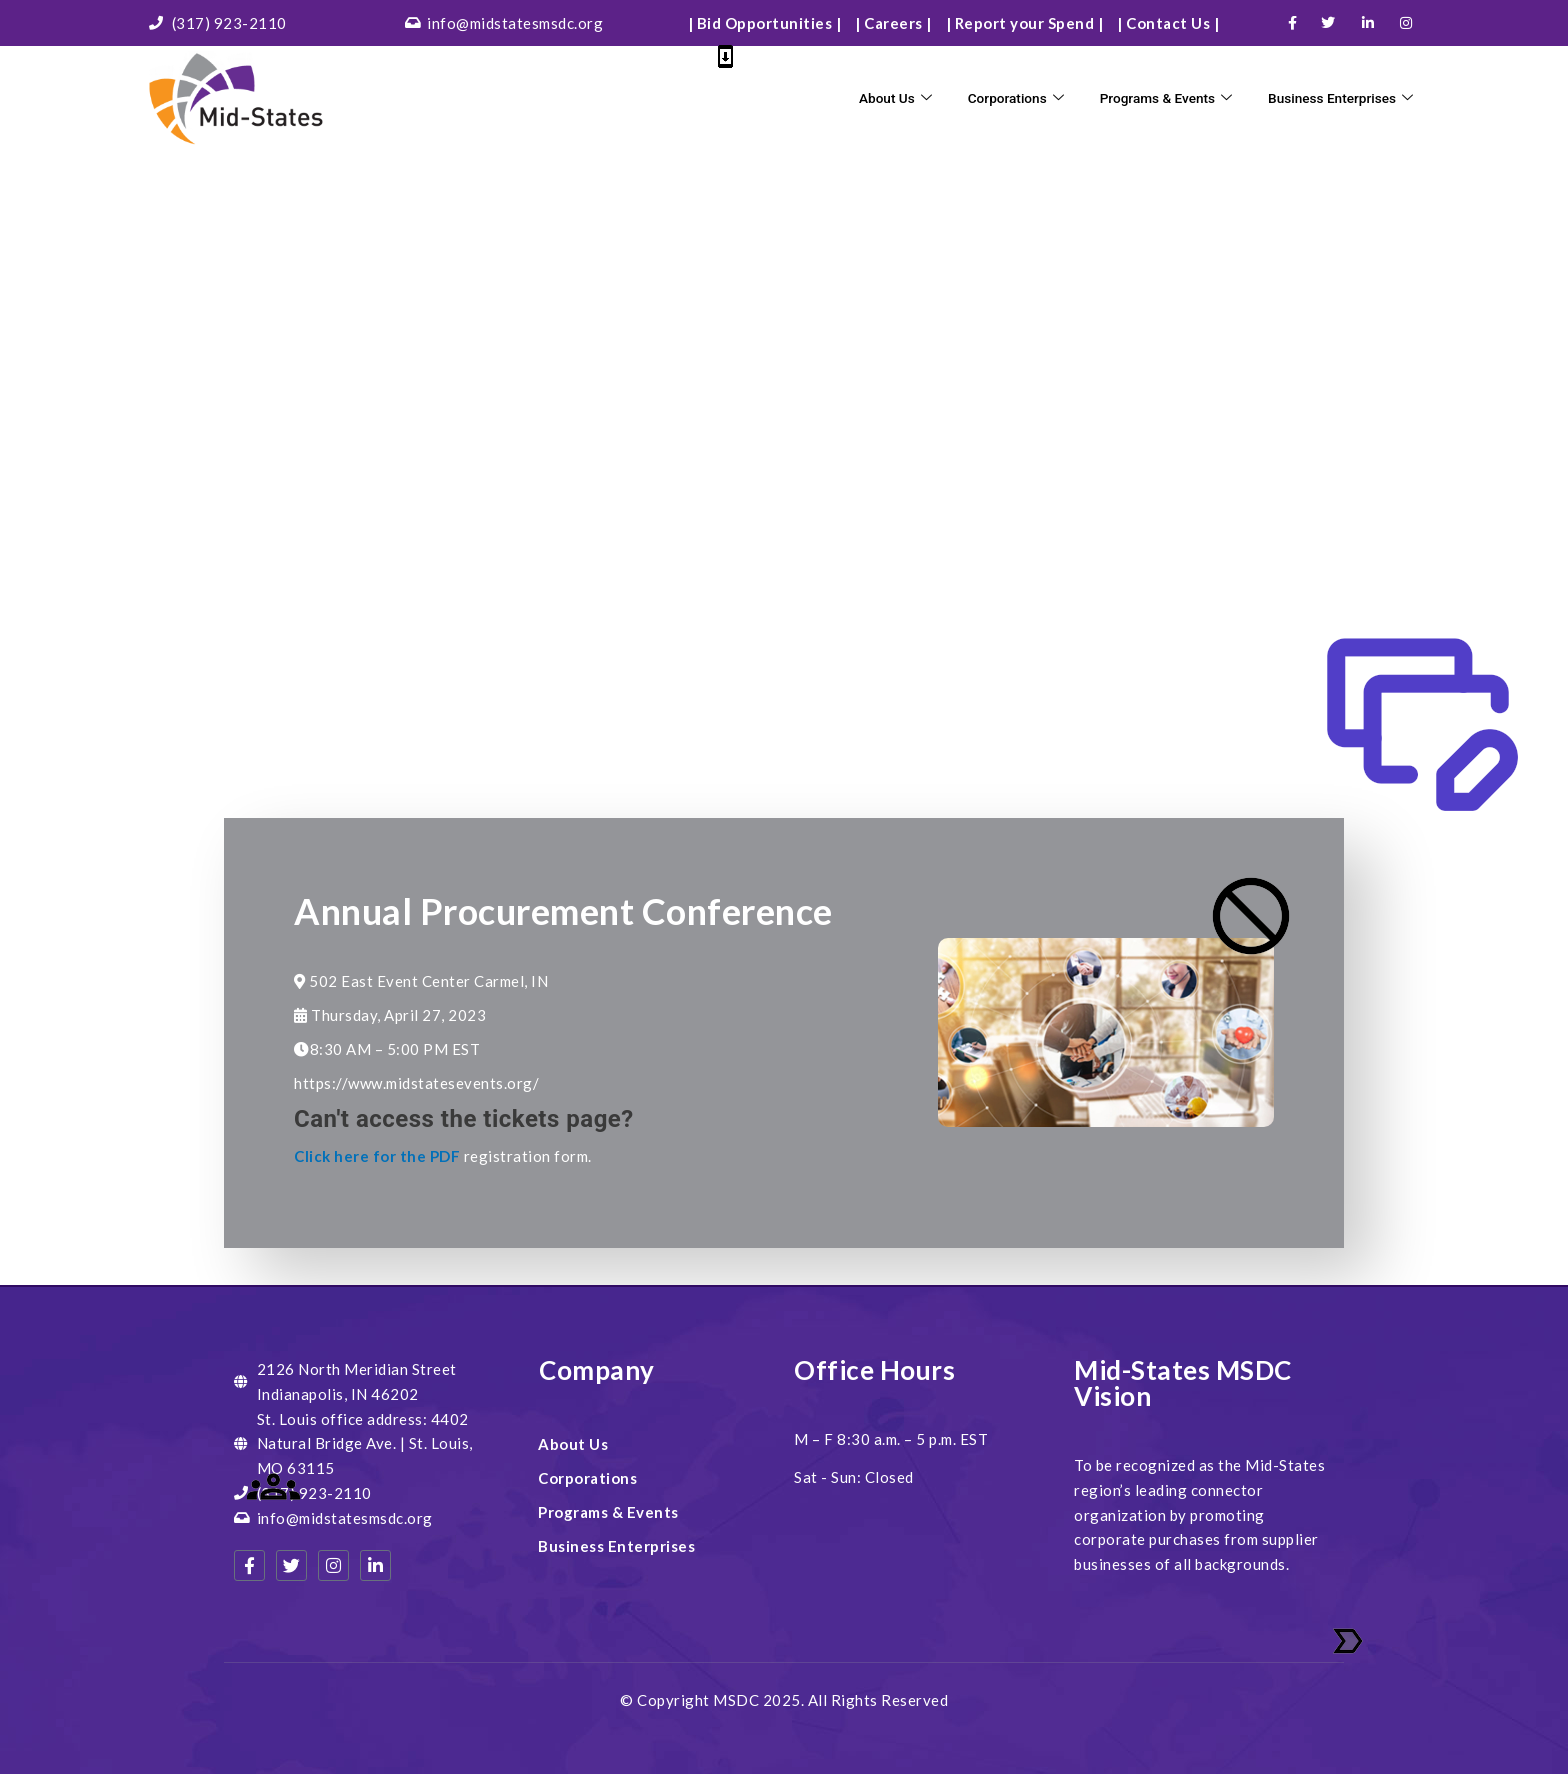 Image resolution: width=1568 pixels, height=1774 pixels. Describe the element at coordinates (273, 1486) in the screenshot. I see `view or manage groups` at that location.